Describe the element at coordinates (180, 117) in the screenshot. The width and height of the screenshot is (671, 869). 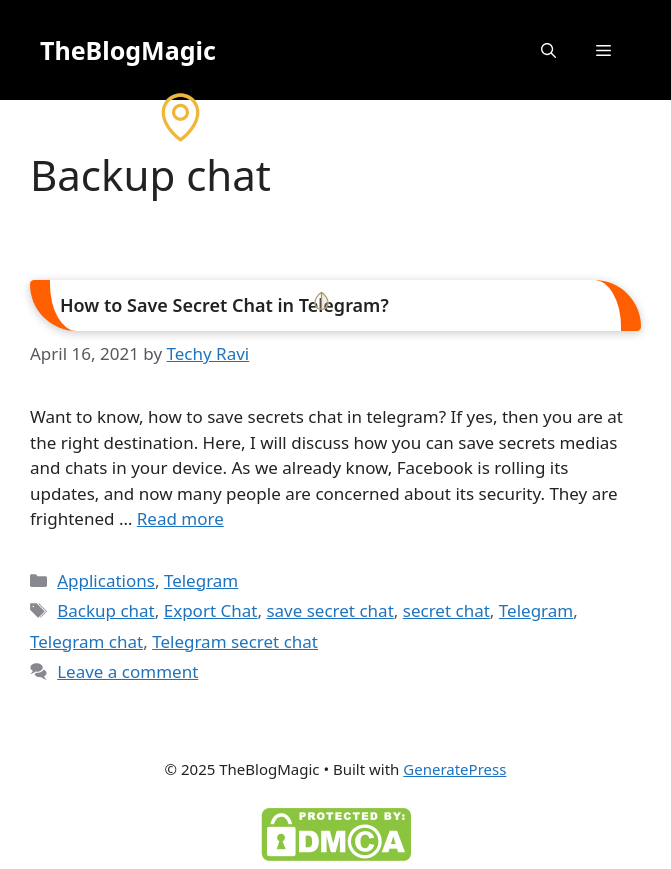
I see `view or set a location on the map` at that location.